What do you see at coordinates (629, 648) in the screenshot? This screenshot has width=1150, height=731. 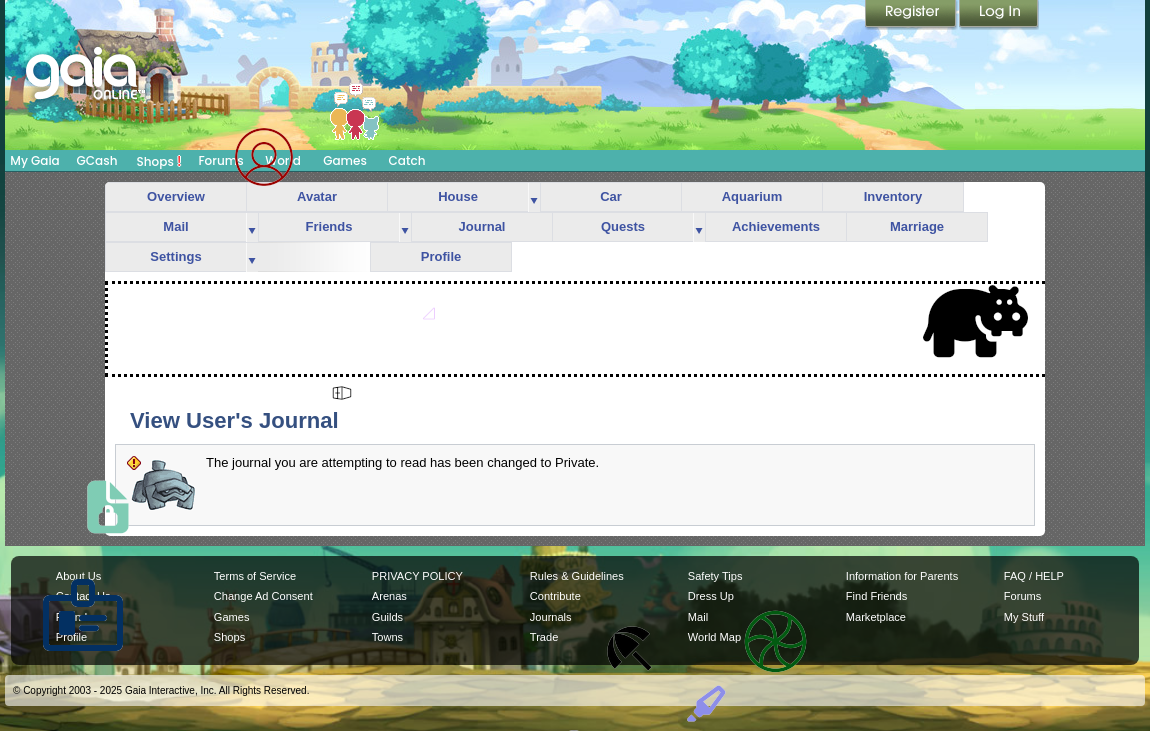 I see `access beach or vacation-related information` at bounding box center [629, 648].